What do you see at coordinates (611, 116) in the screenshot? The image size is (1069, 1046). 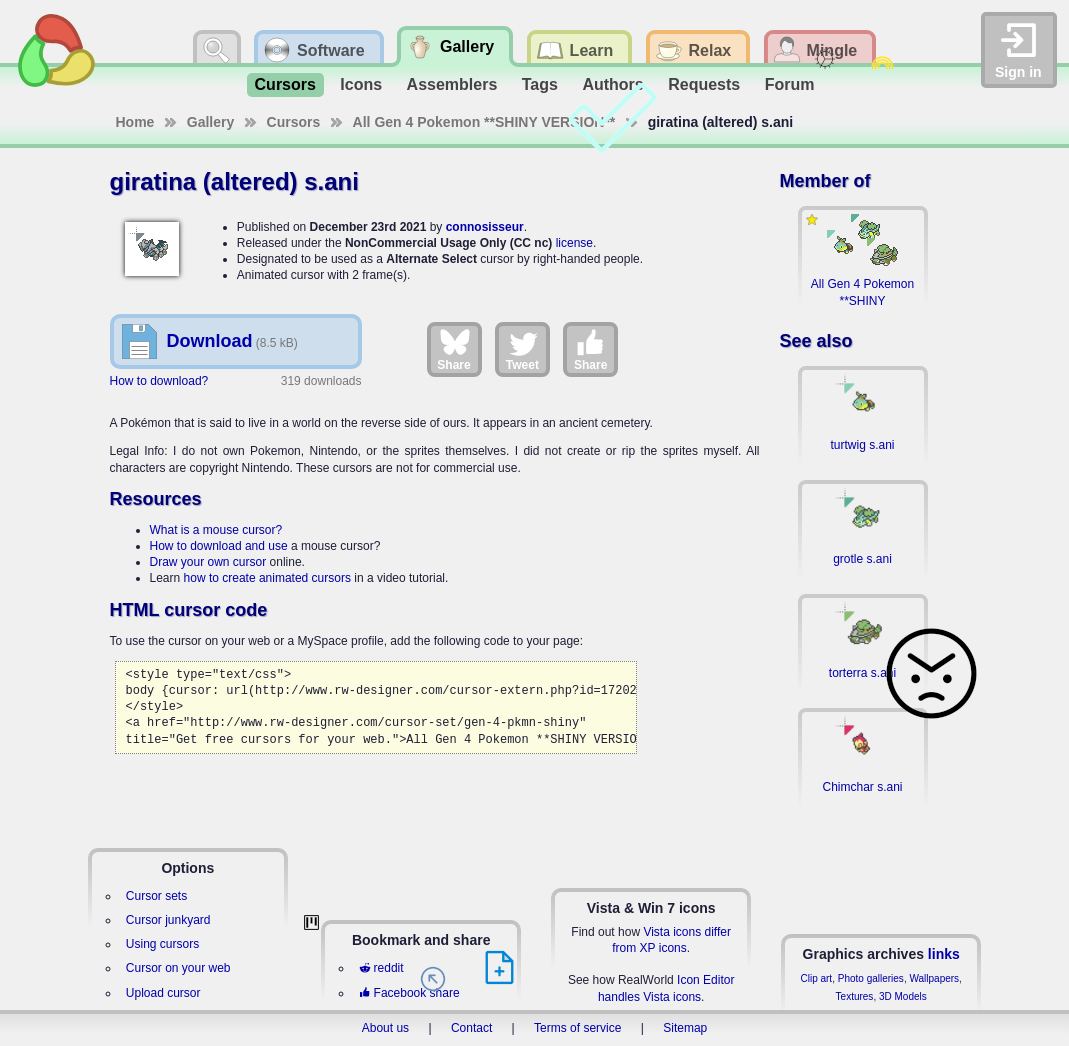 I see `confirm or submit an action` at bounding box center [611, 116].